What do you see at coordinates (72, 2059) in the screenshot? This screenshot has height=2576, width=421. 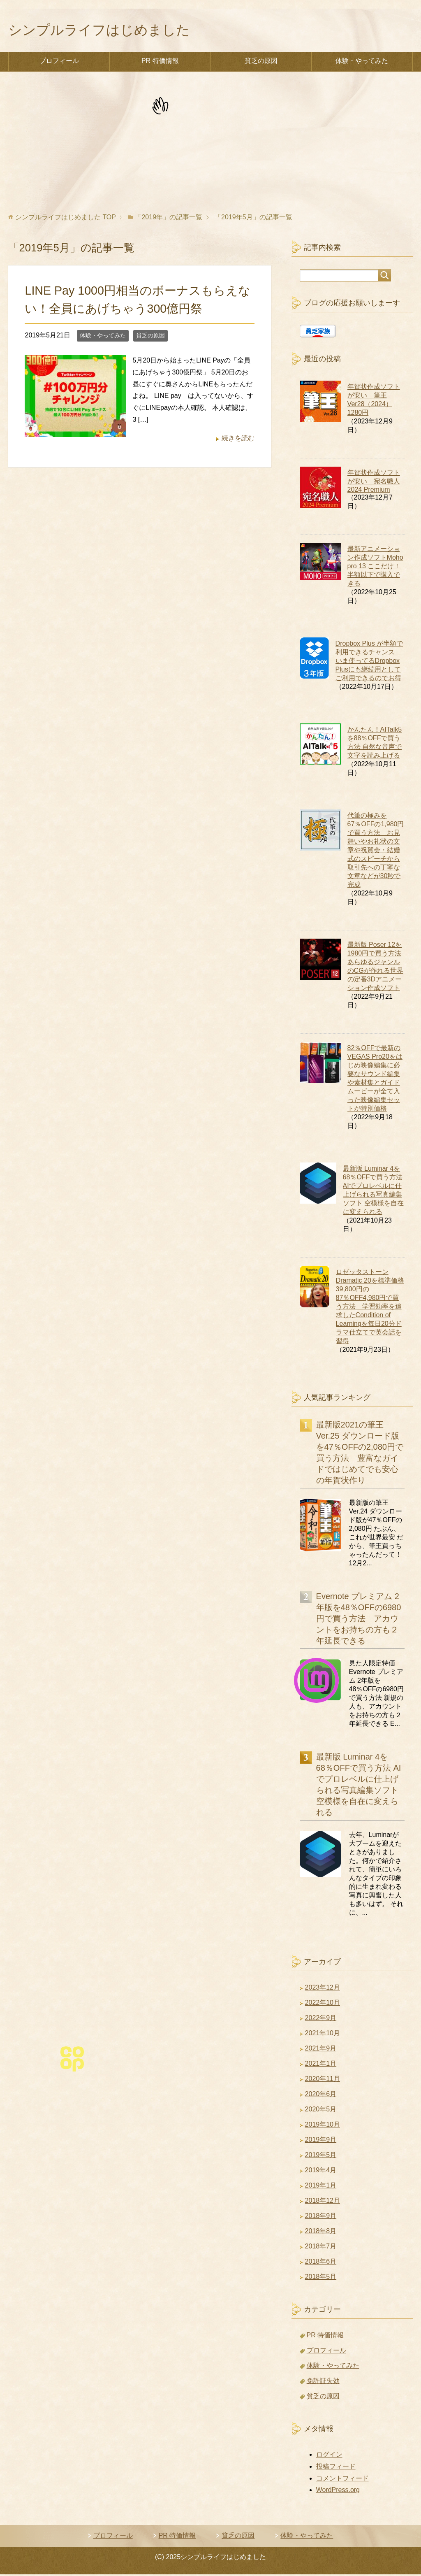 I see `co-op brand logo` at bounding box center [72, 2059].